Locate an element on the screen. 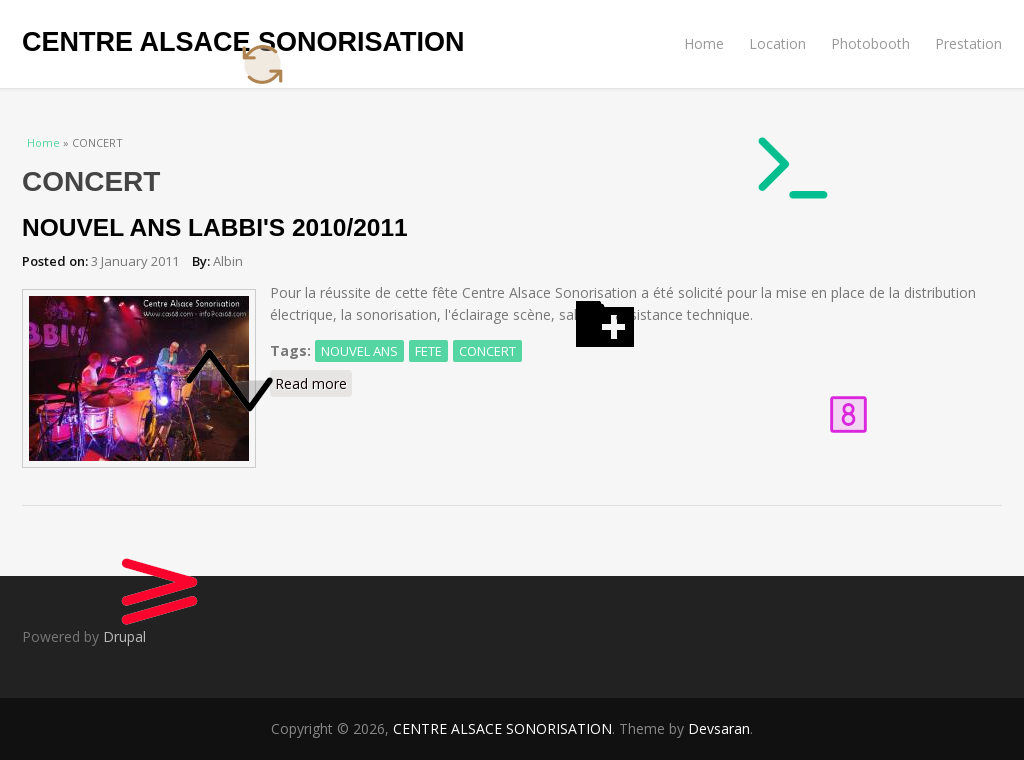 Image resolution: width=1024 pixels, height=760 pixels. create a new folder is located at coordinates (605, 324).